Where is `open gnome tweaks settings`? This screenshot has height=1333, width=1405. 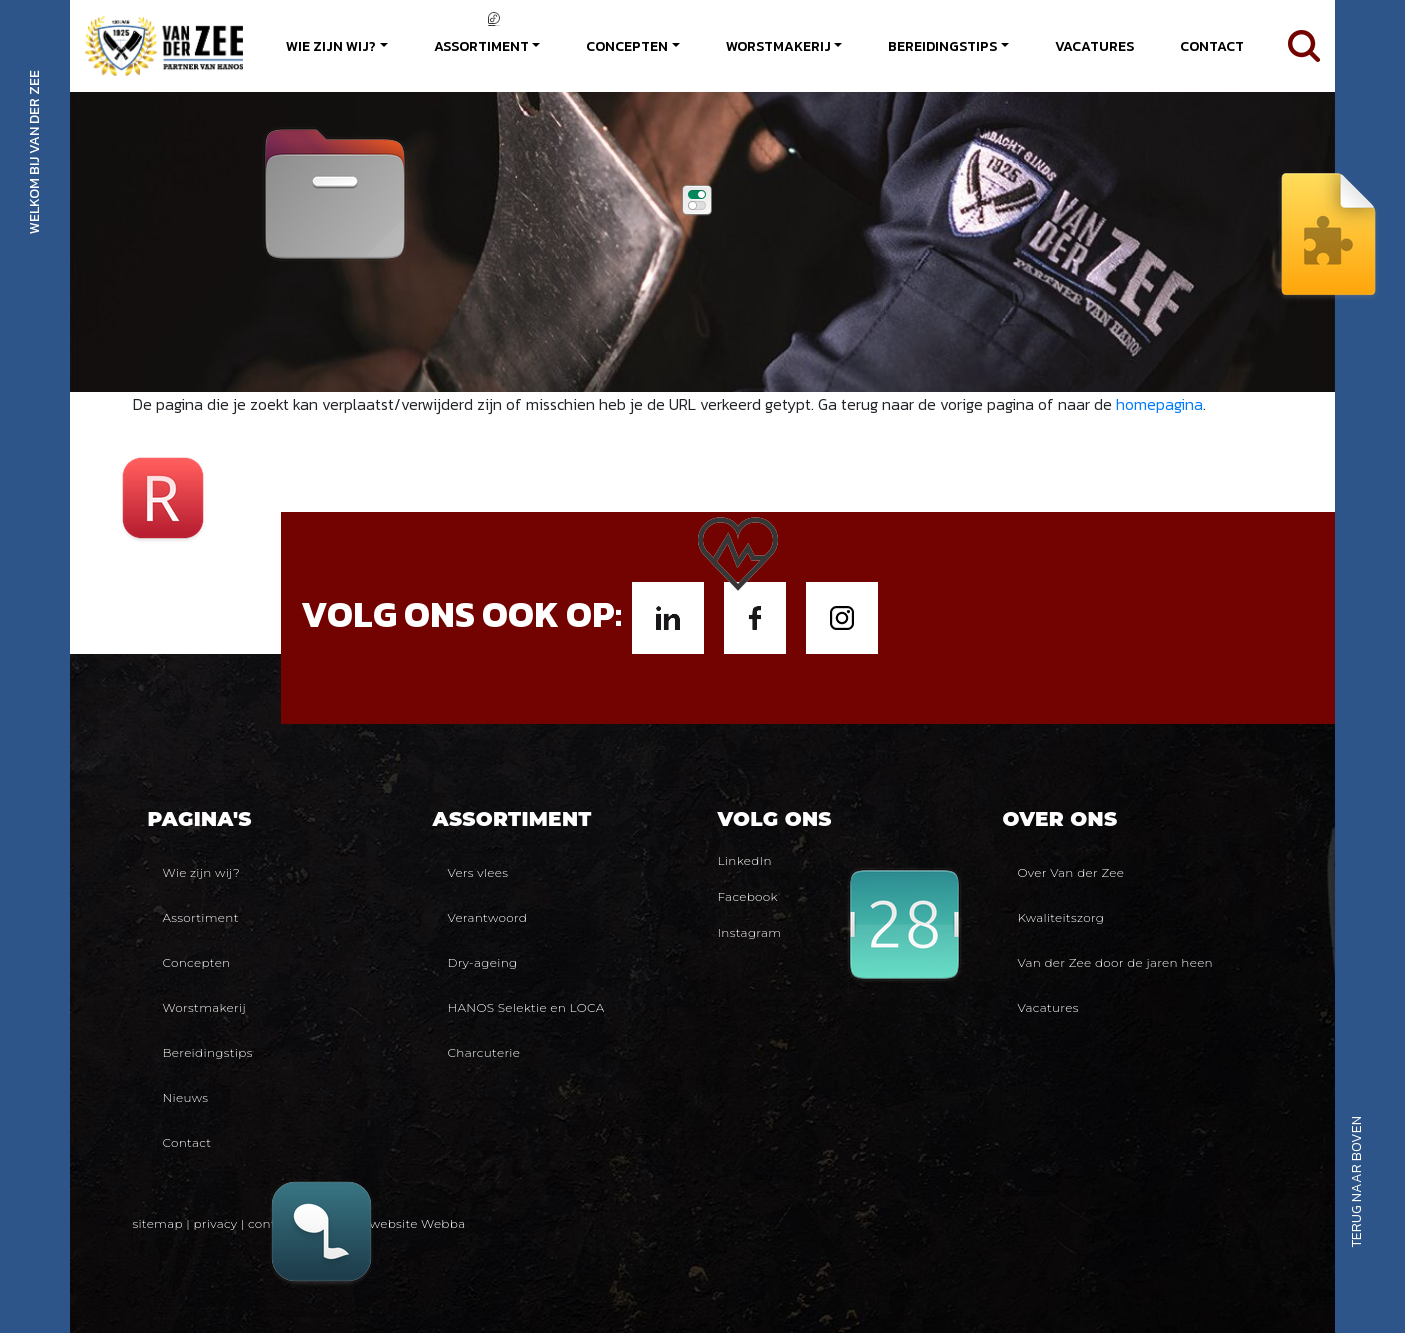
open gnome tweaks settings is located at coordinates (697, 200).